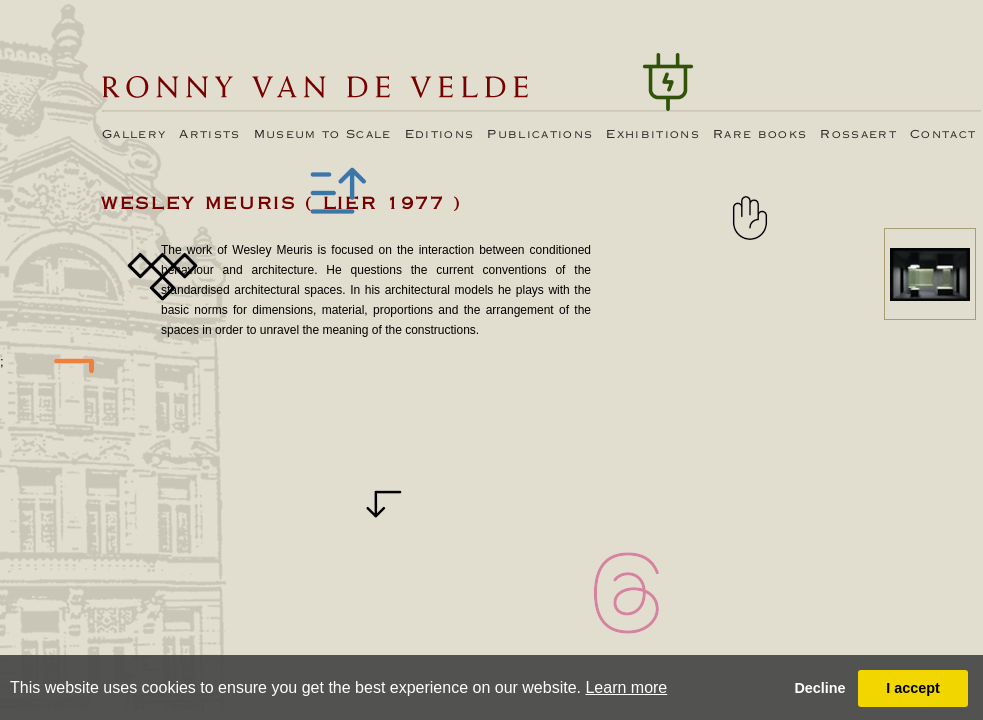  What do you see at coordinates (336, 193) in the screenshot?
I see `sort items in descending order` at bounding box center [336, 193].